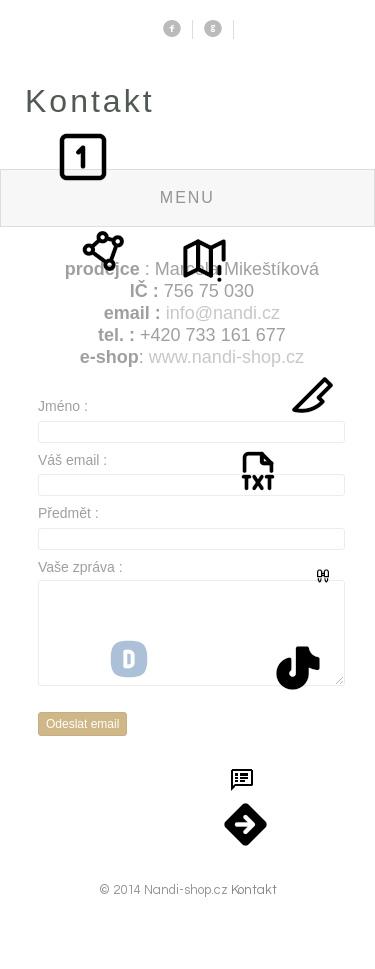  I want to click on map error or issue detected, so click(204, 258).